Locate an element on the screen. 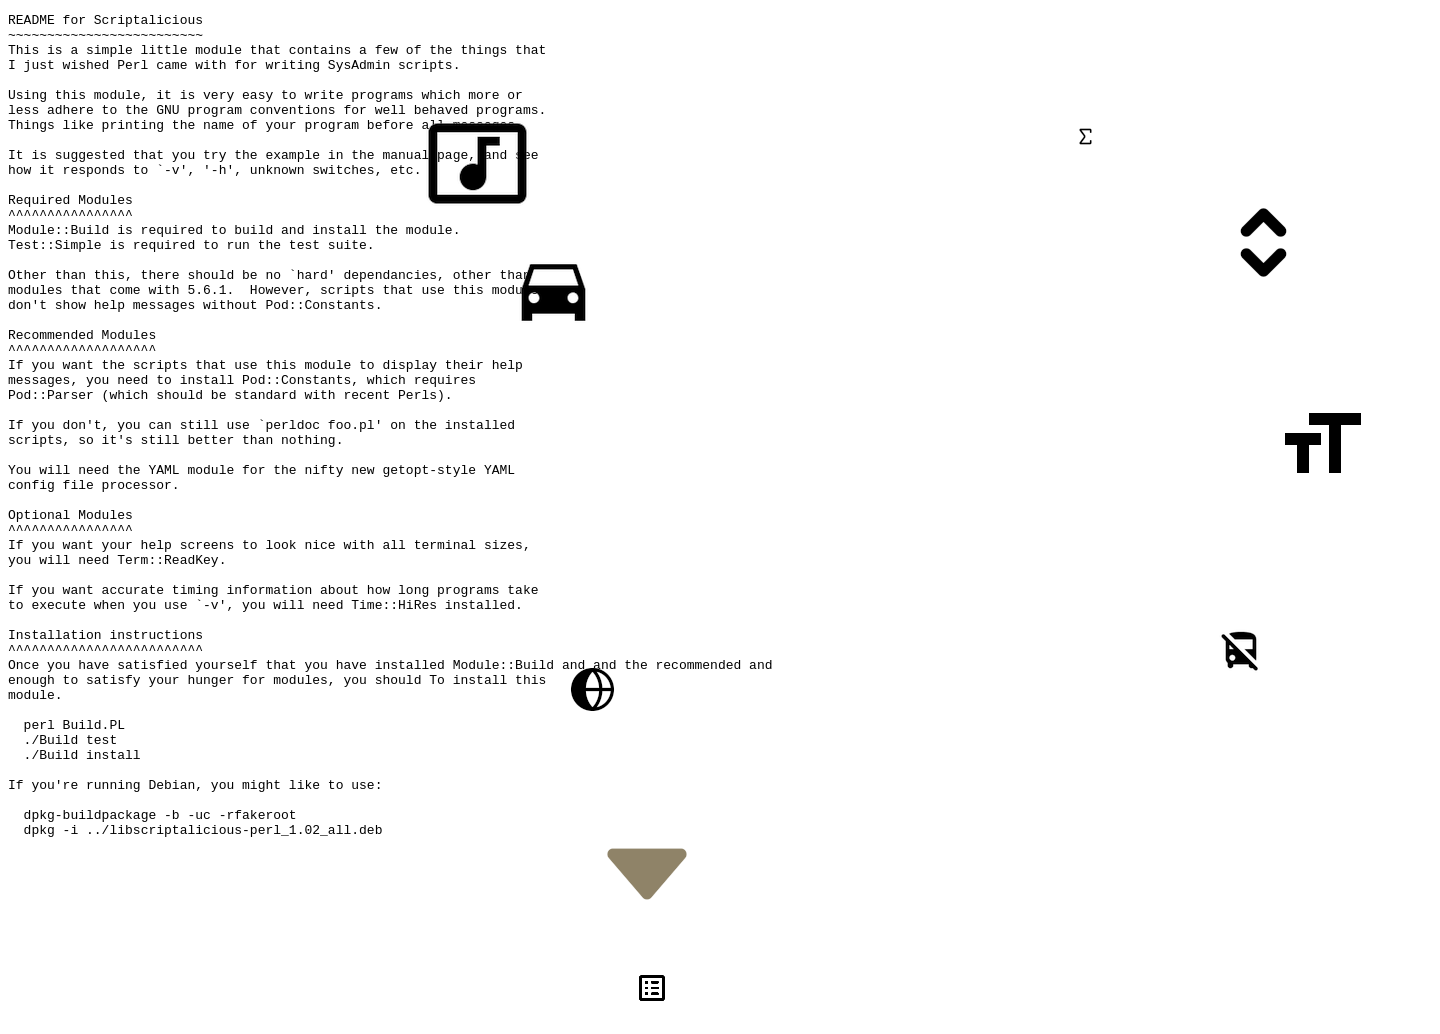 Image resolution: width=1440 pixels, height=1034 pixels. no bus transfer available at this stop is located at coordinates (1241, 651).